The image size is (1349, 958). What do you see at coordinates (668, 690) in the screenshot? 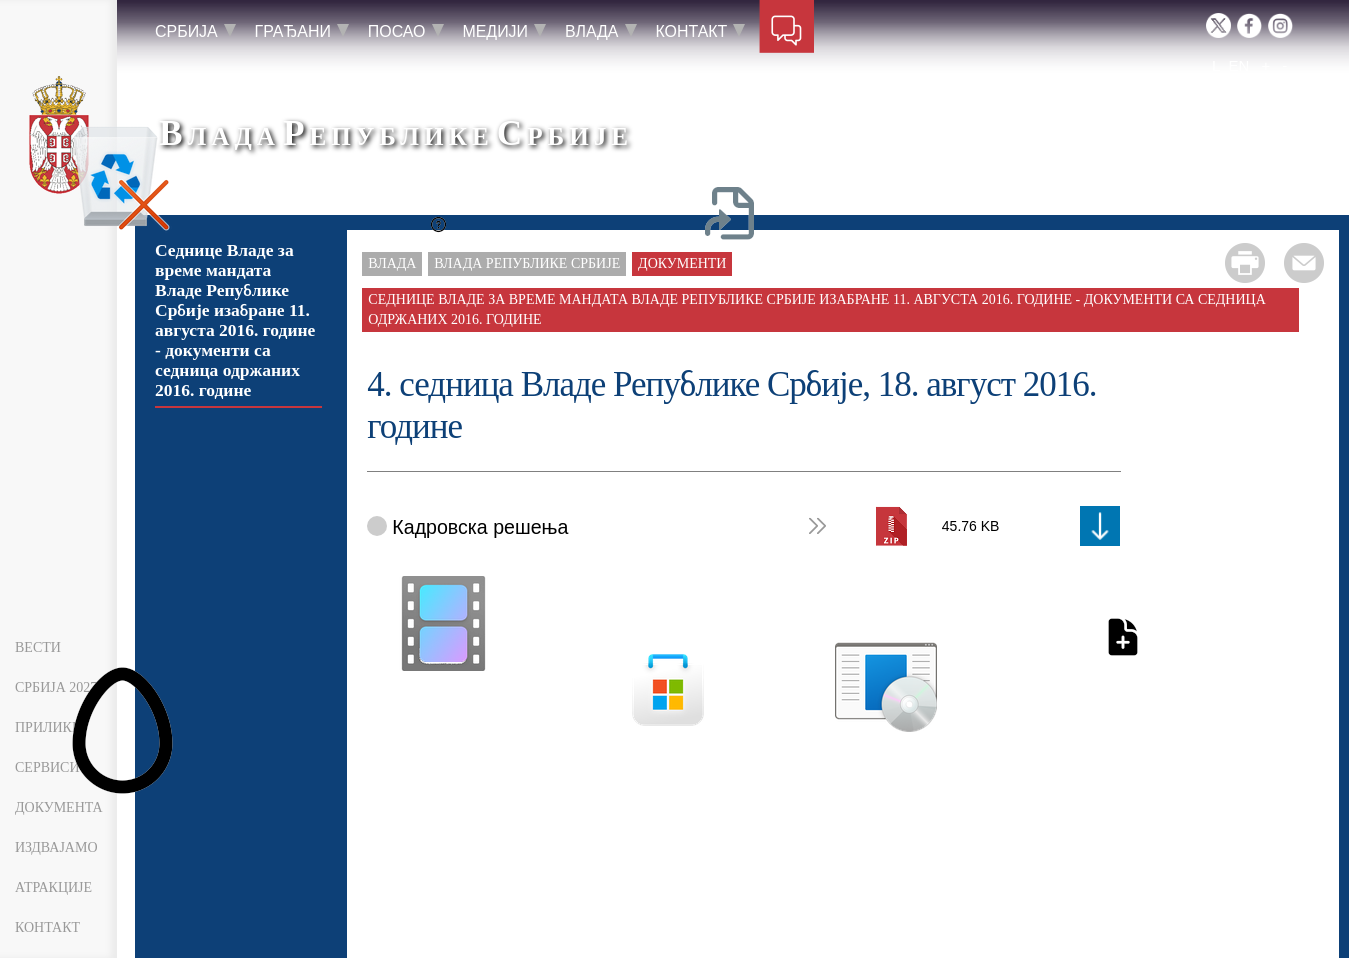
I see `open the Microsoft Store app` at bounding box center [668, 690].